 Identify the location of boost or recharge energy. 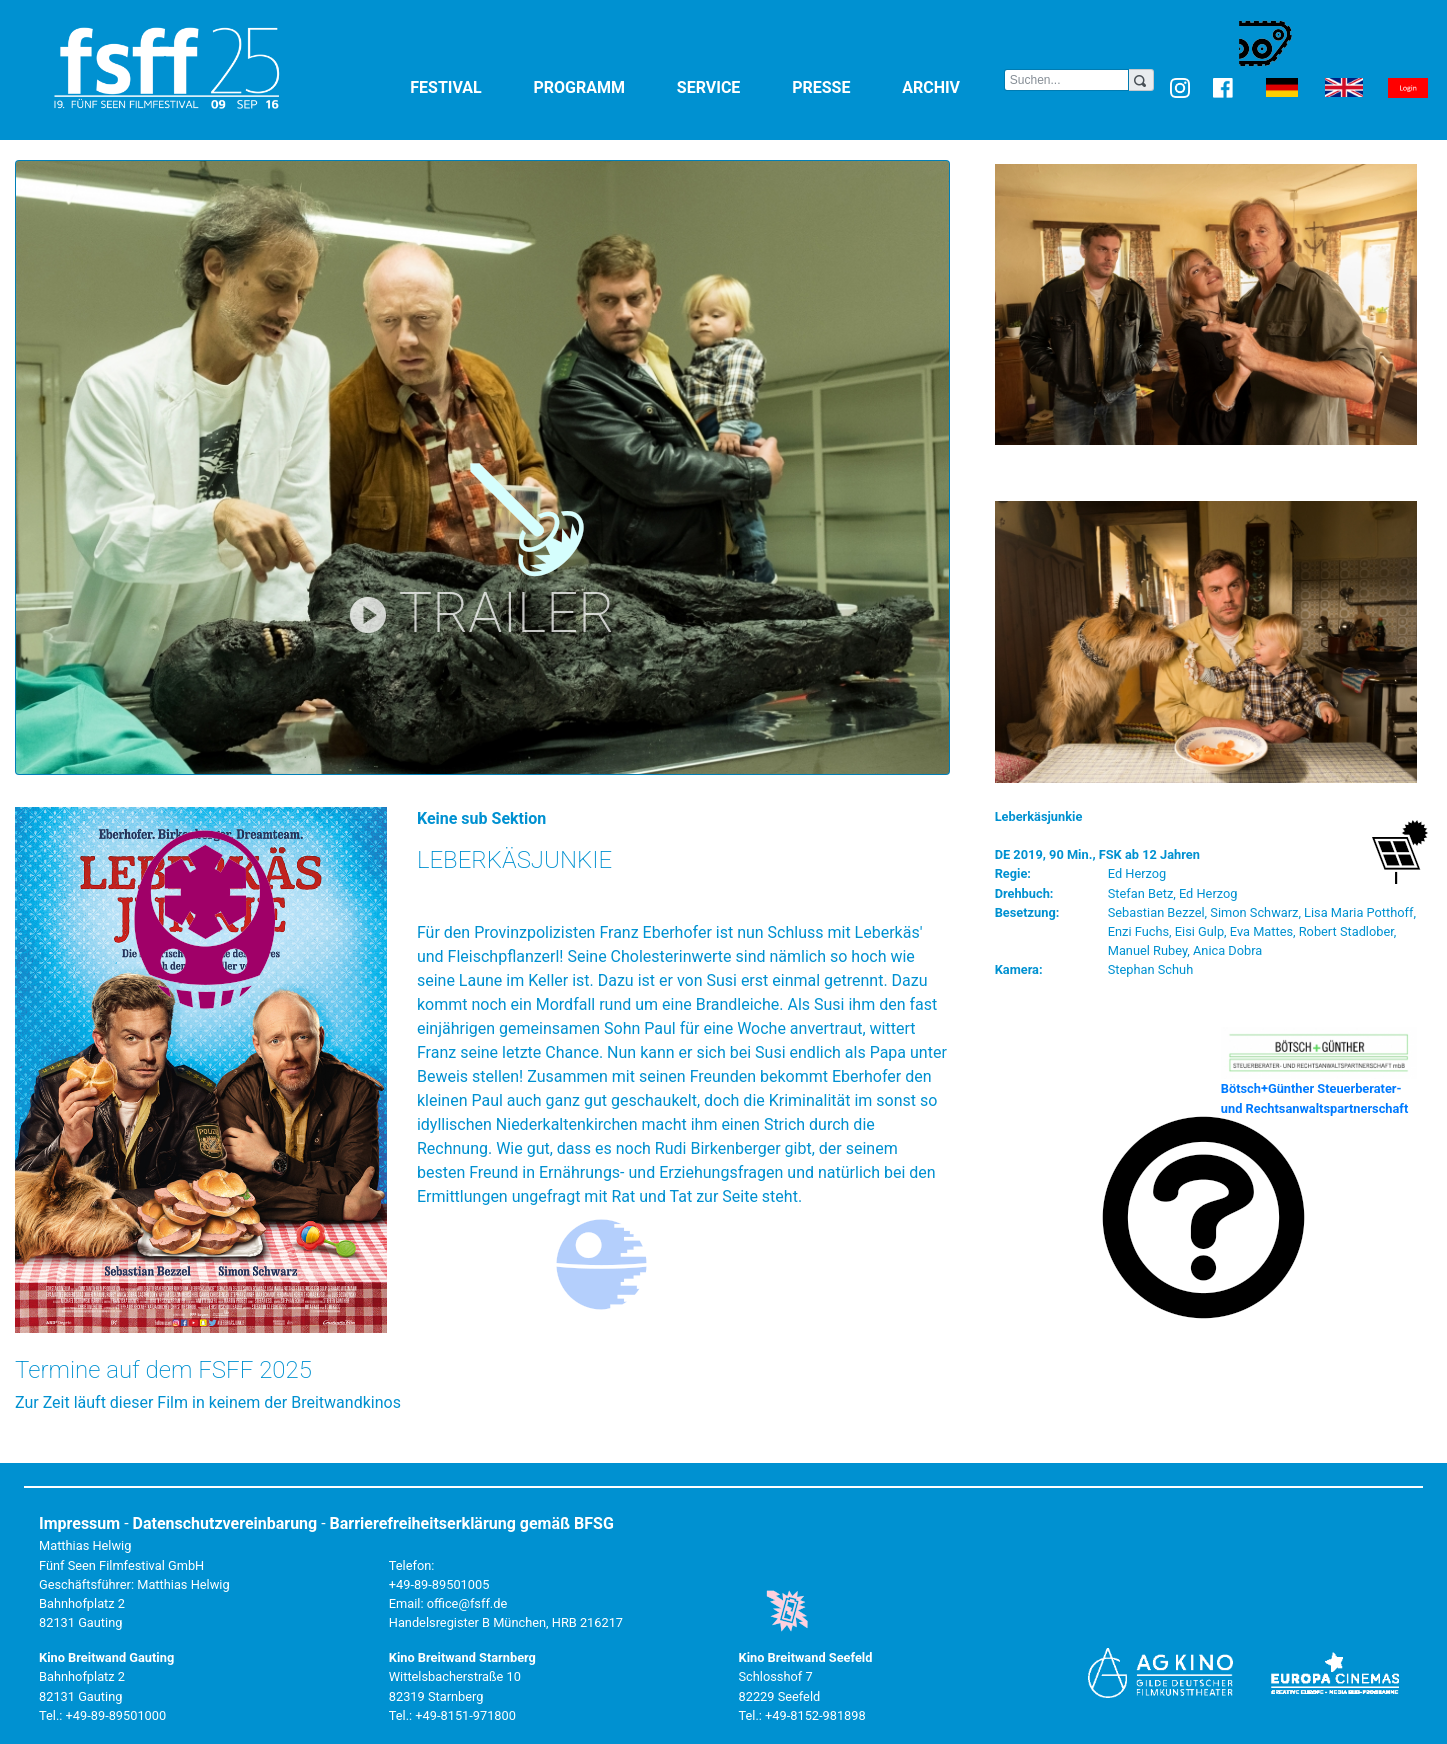
(787, 1611).